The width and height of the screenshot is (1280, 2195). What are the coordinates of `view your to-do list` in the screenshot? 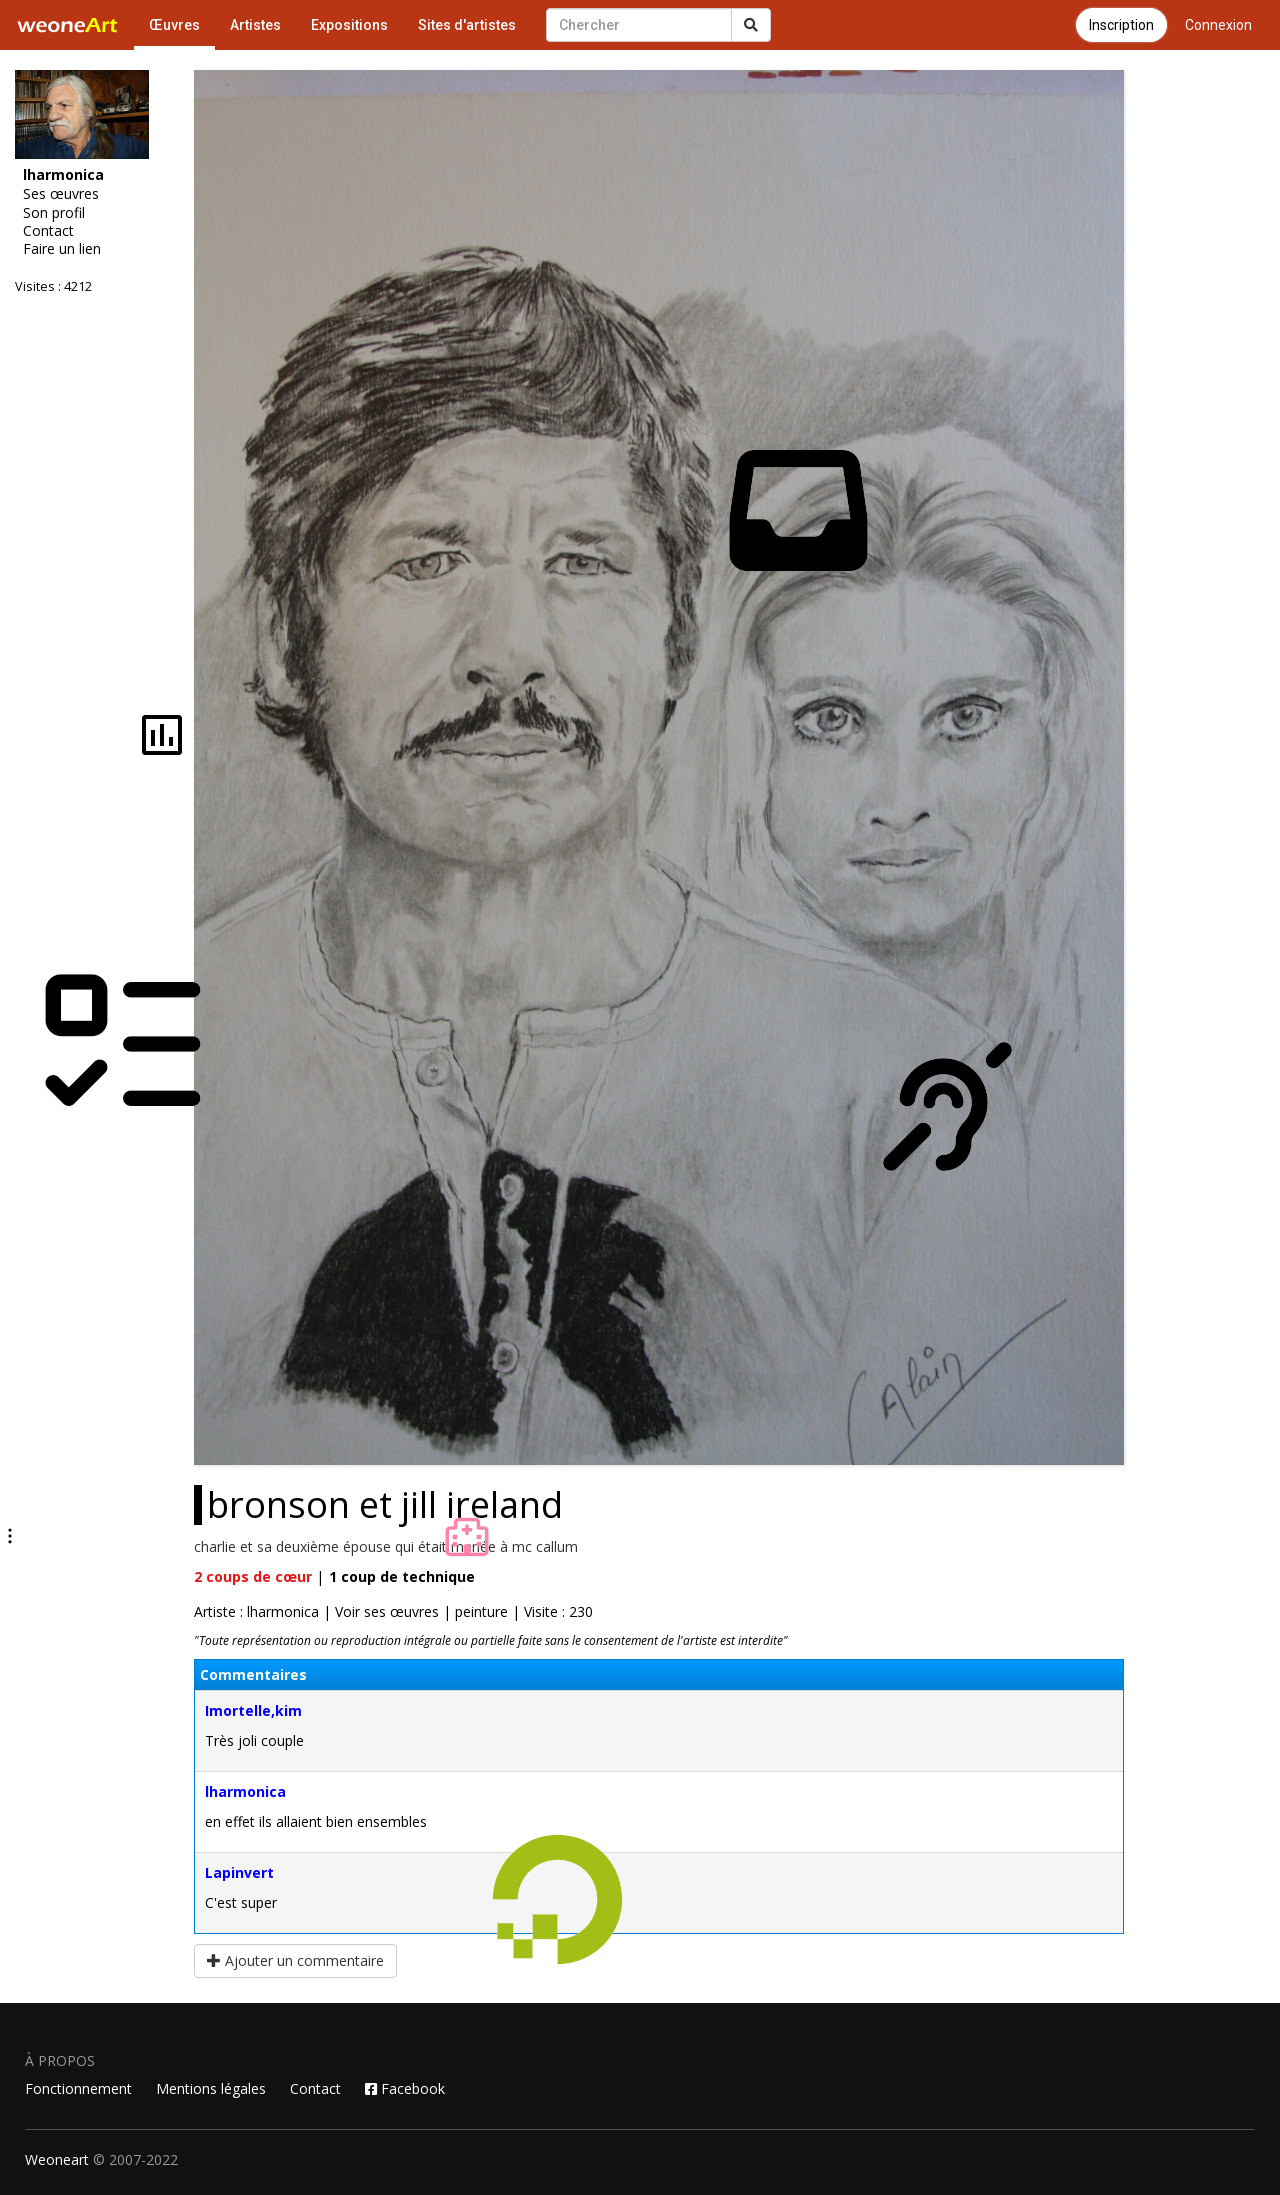 It's located at (123, 1044).